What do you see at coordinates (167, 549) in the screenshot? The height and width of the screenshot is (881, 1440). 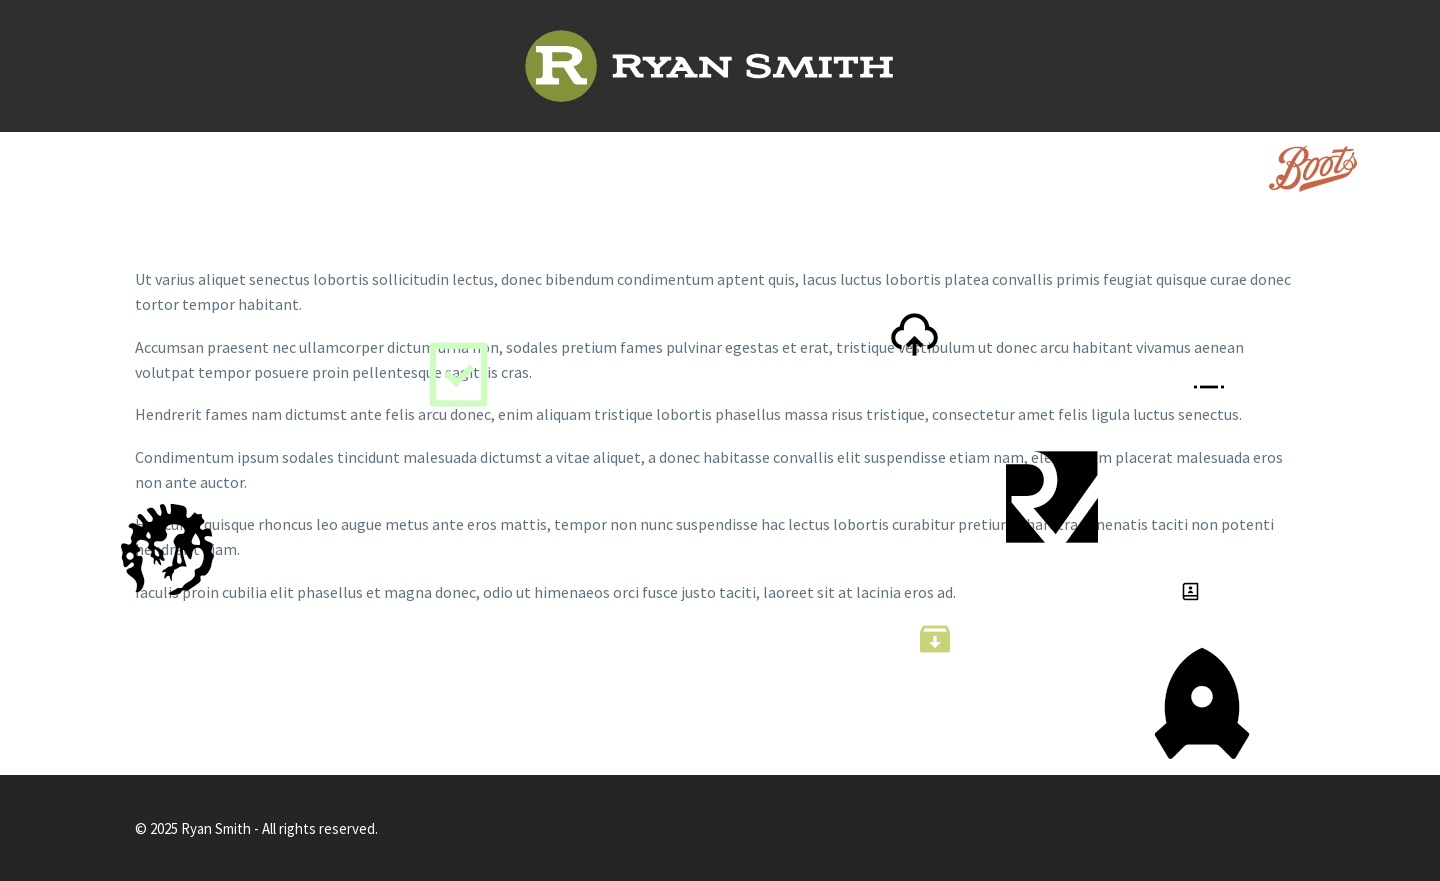 I see `paradox interactive company logo` at bounding box center [167, 549].